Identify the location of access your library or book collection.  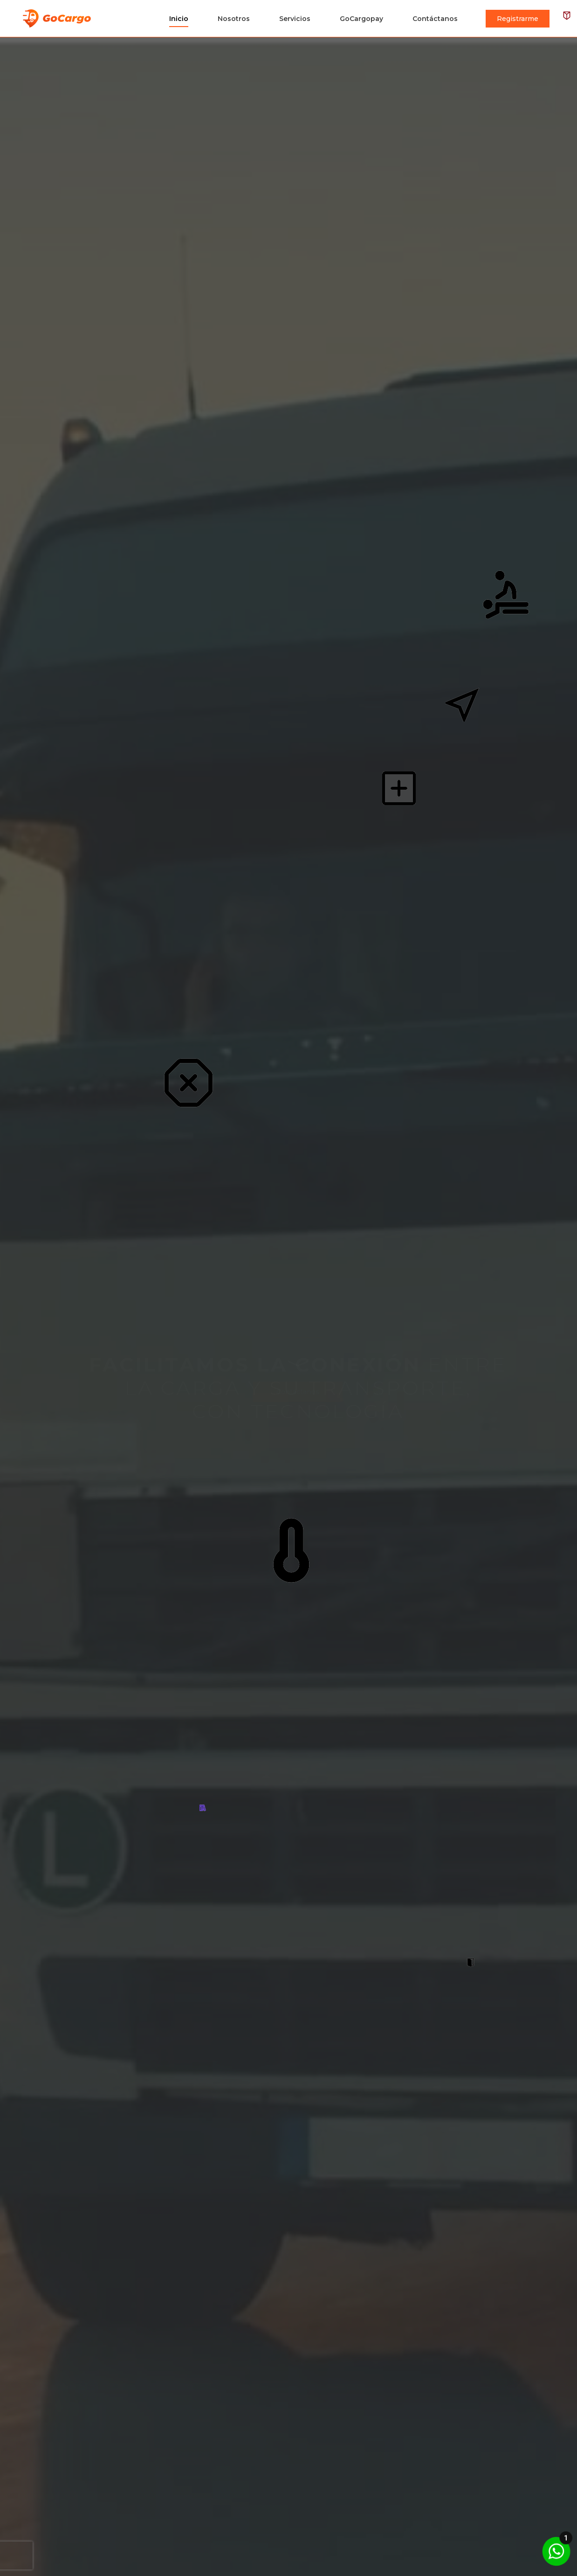
(202, 1808).